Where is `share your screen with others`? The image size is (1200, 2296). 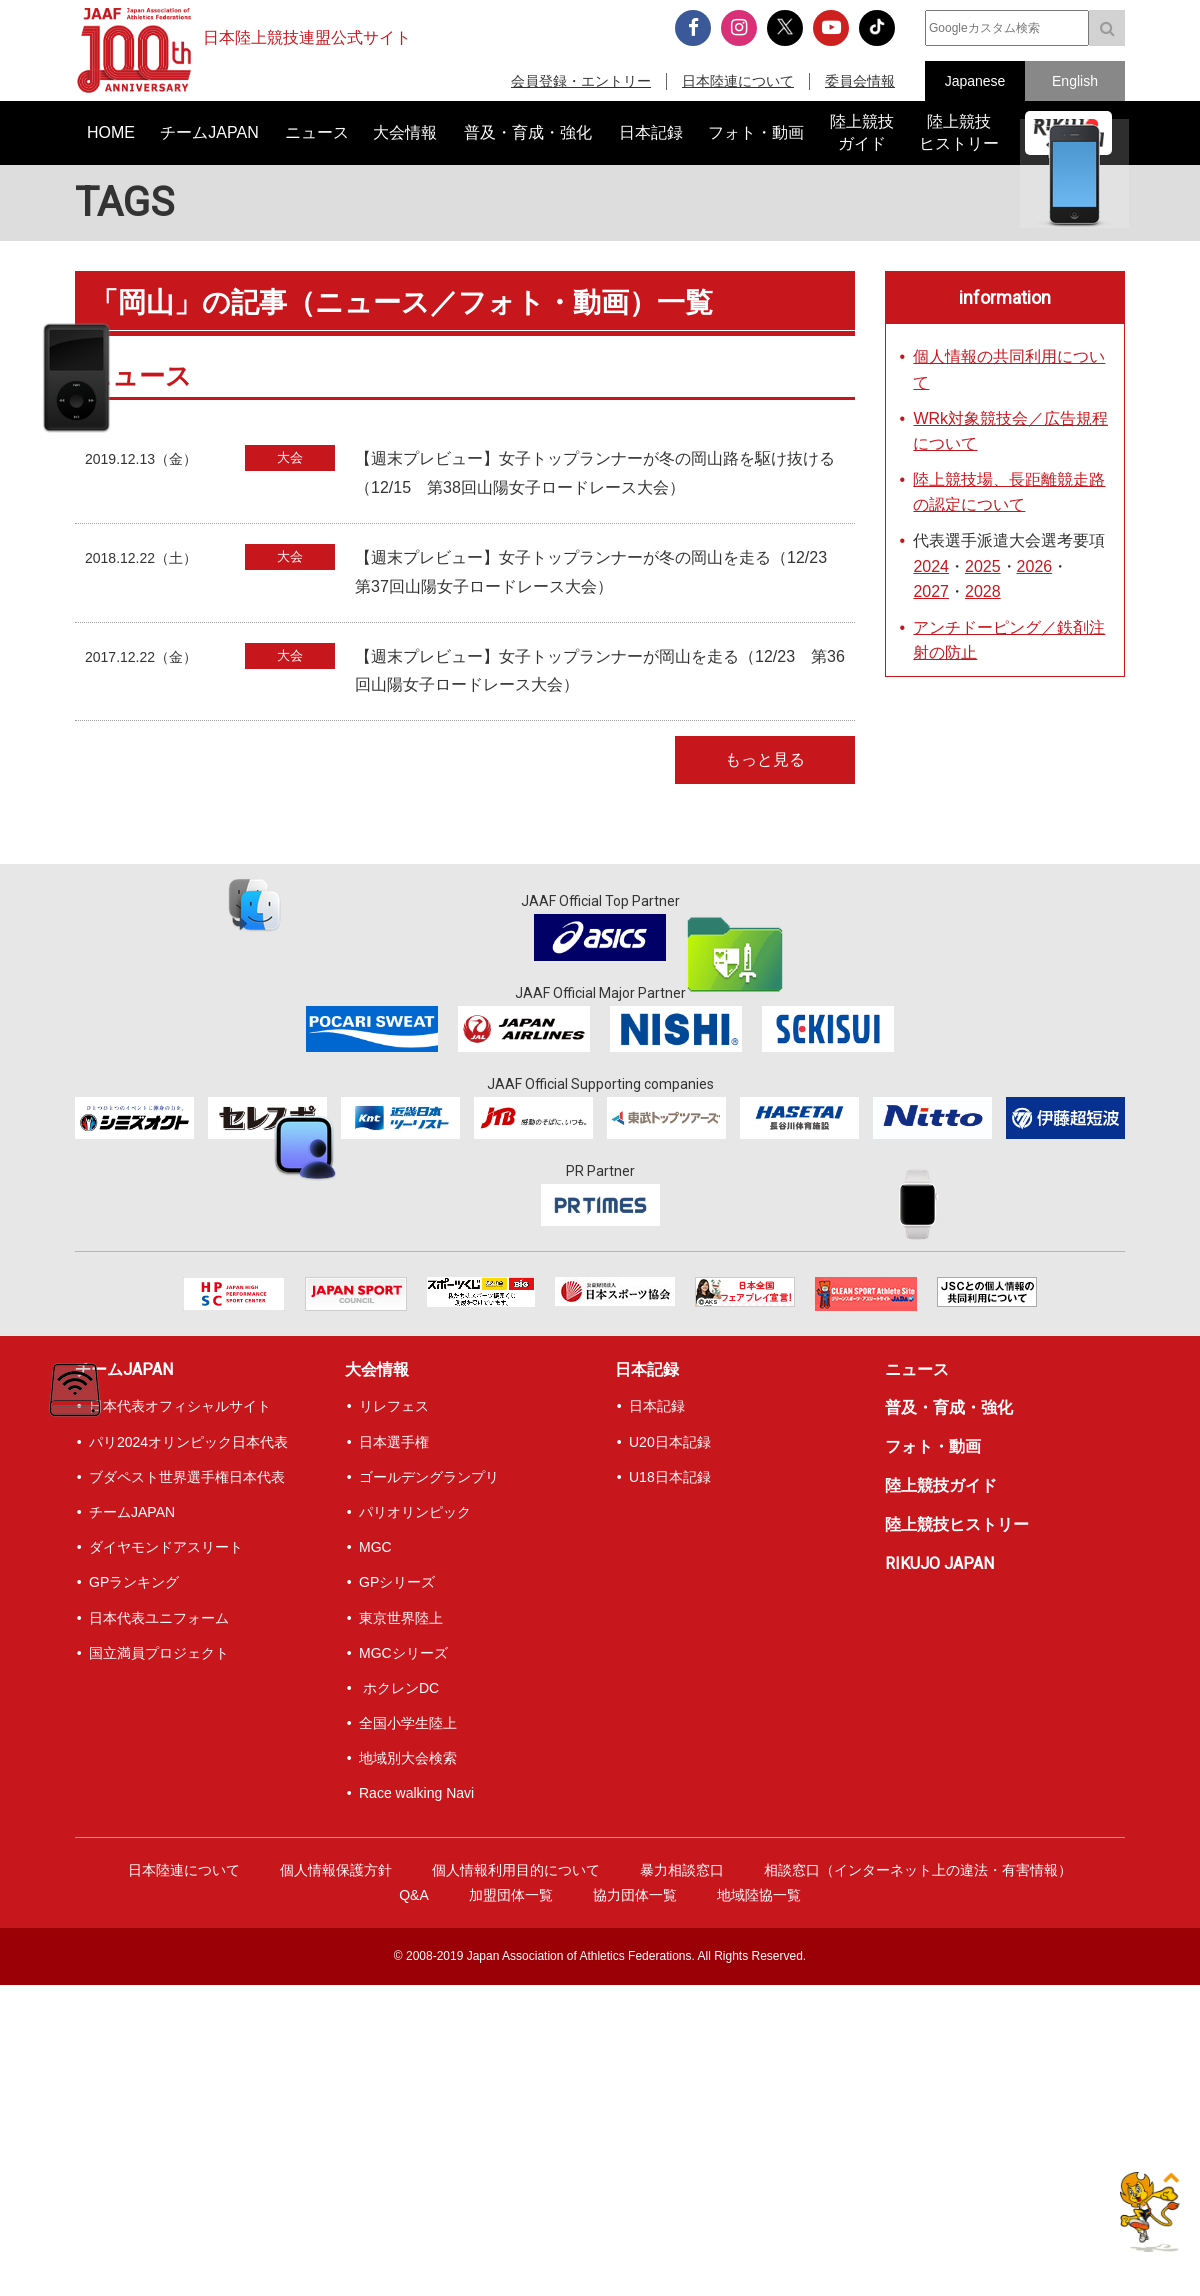 share your screen with others is located at coordinates (304, 1145).